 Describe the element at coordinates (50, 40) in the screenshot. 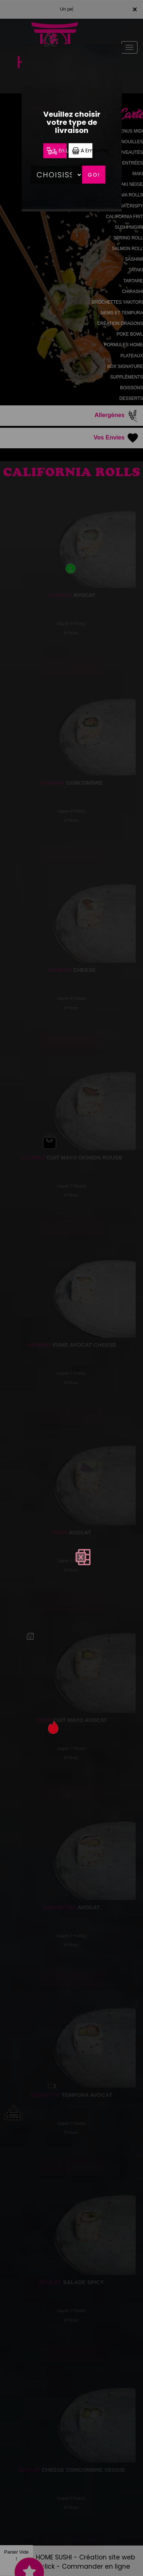

I see `indicates hazardous or dangerous content` at that location.